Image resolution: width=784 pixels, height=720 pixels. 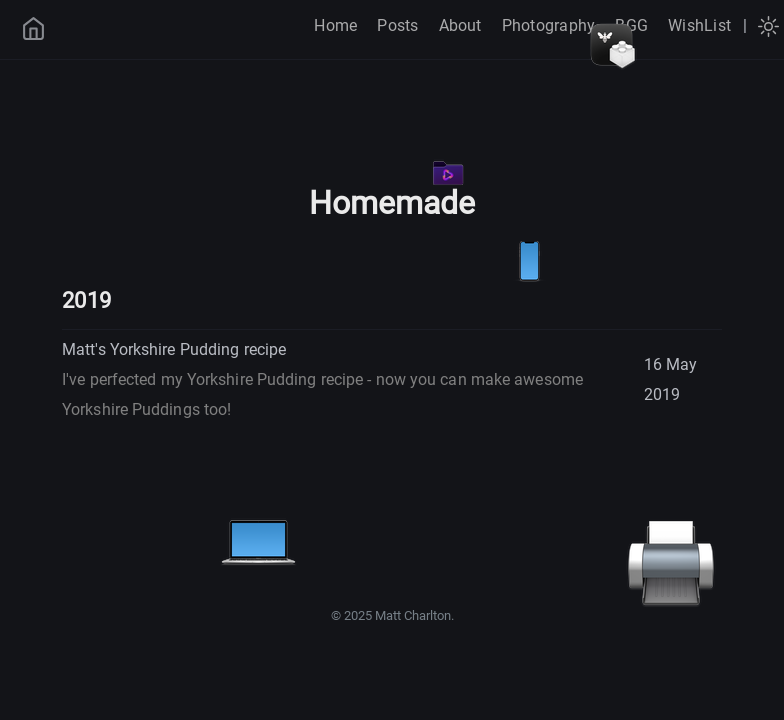 I want to click on manage connected iPhone device, so click(x=529, y=261).